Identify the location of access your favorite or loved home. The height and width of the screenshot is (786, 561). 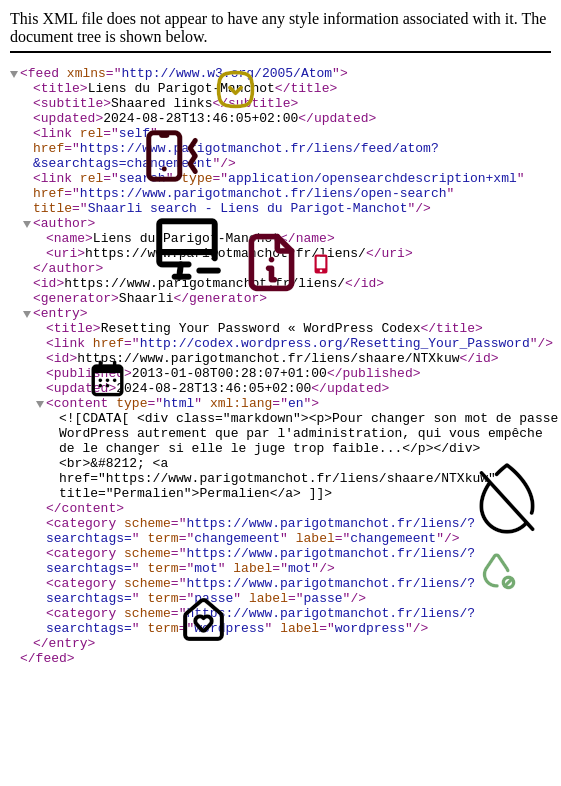
(203, 620).